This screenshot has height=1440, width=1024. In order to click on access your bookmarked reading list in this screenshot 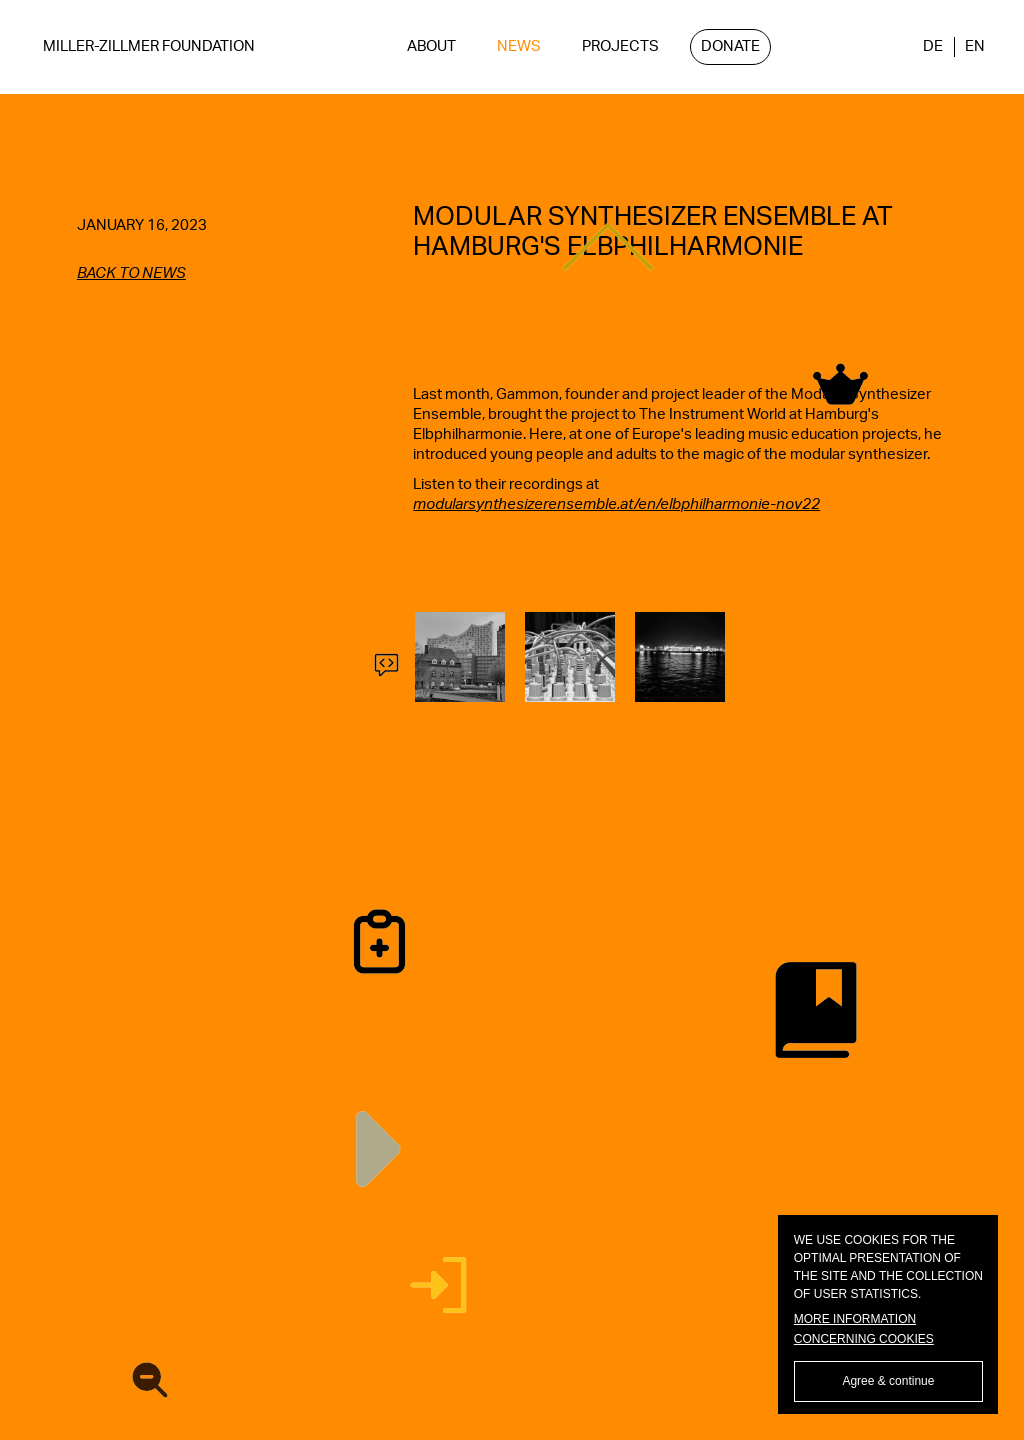, I will do `click(816, 1010)`.